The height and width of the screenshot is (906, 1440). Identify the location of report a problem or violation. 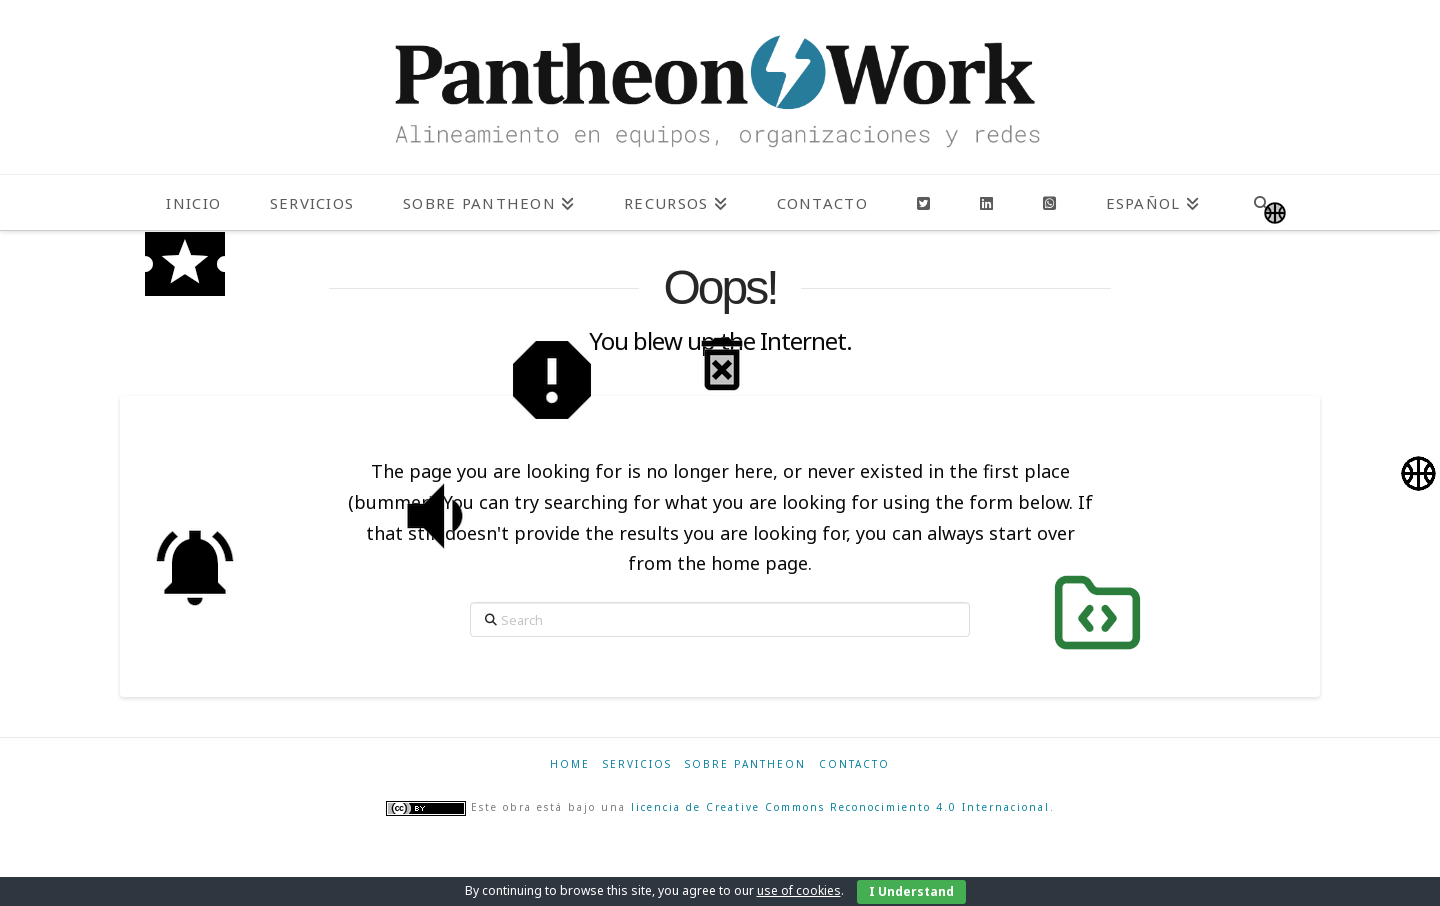
(552, 380).